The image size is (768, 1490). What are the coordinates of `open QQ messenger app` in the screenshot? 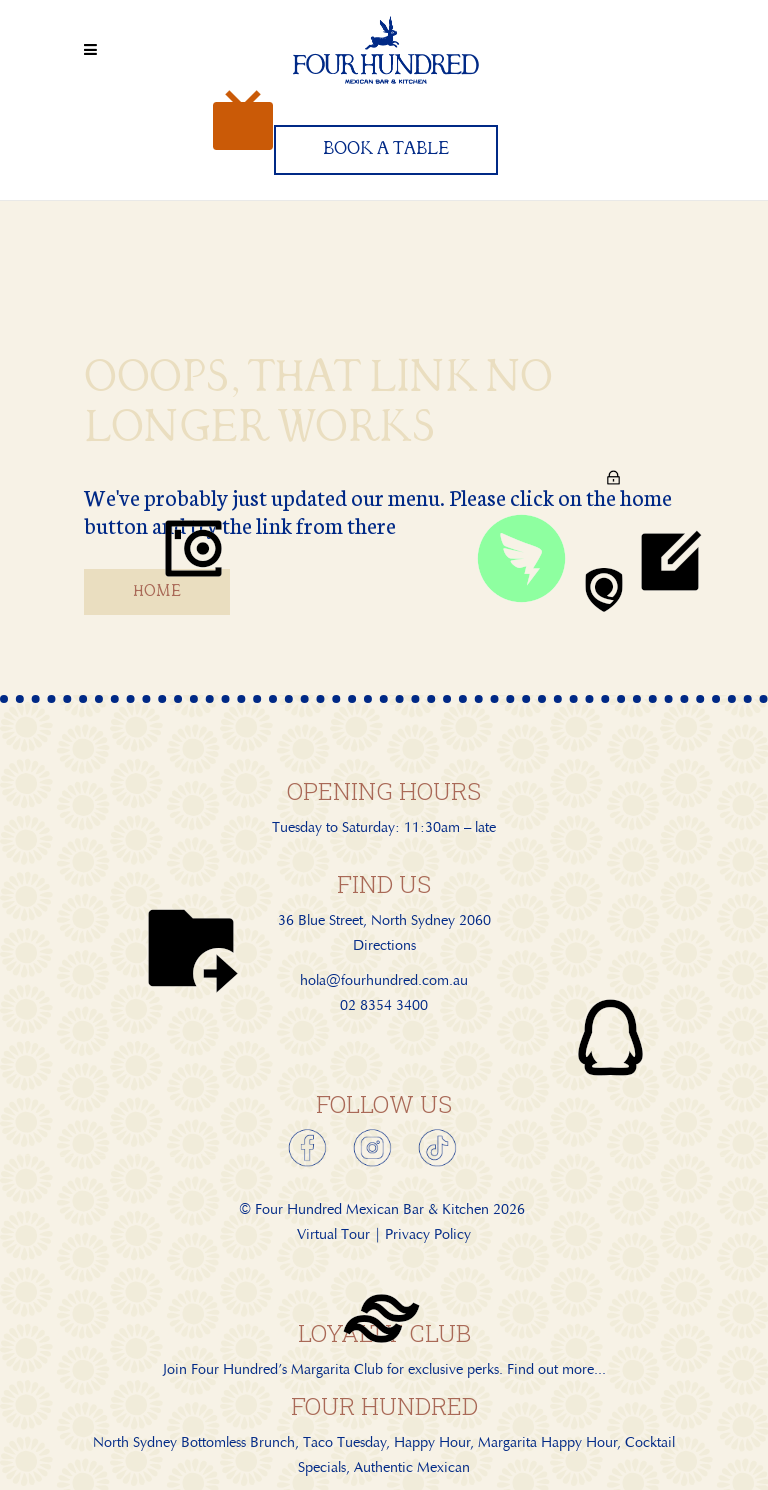 It's located at (610, 1037).